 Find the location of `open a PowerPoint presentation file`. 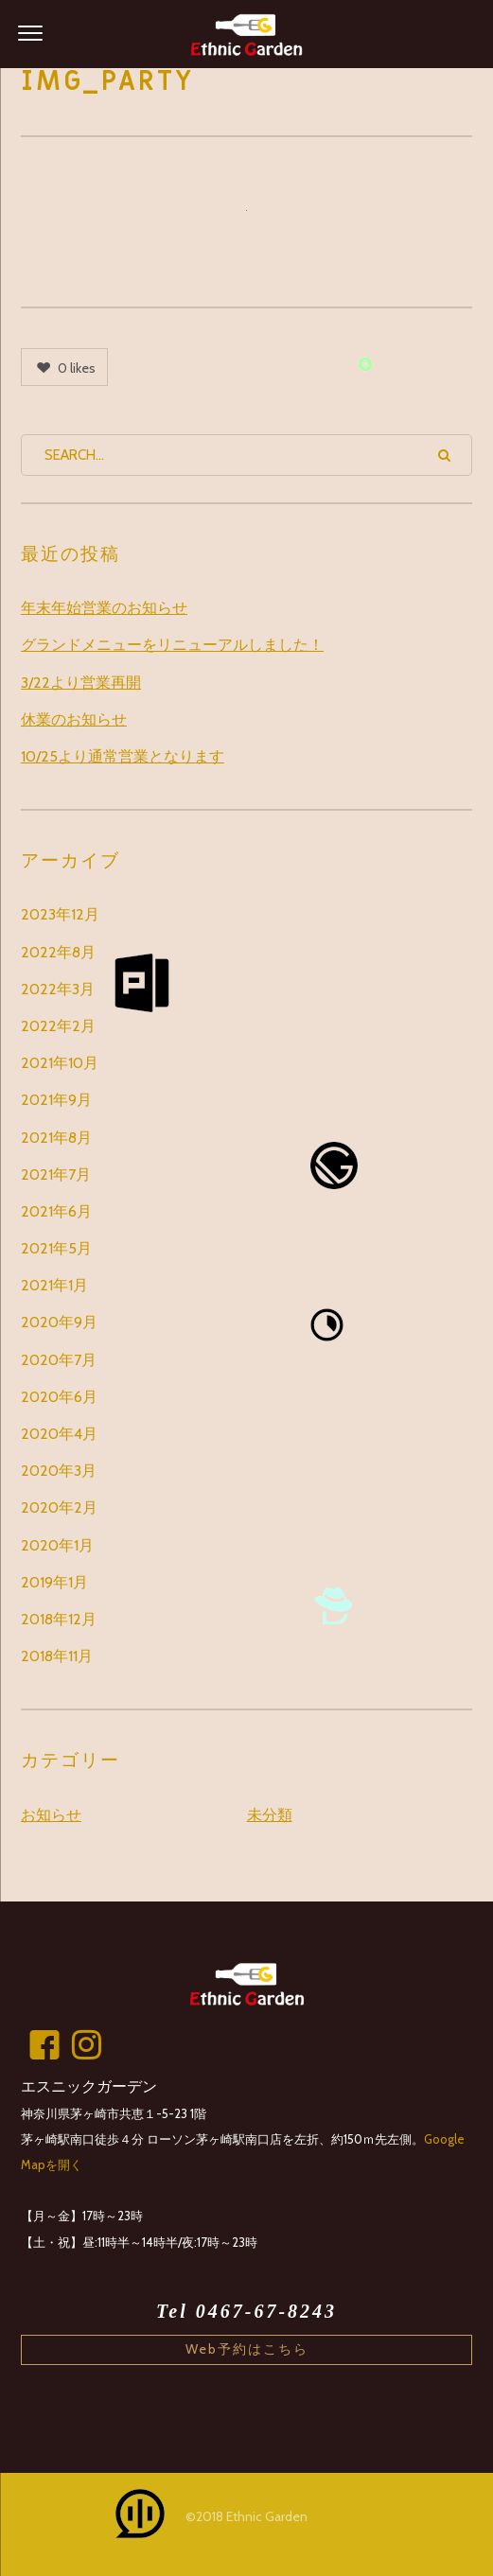

open a PowerPoint presentation file is located at coordinates (142, 983).